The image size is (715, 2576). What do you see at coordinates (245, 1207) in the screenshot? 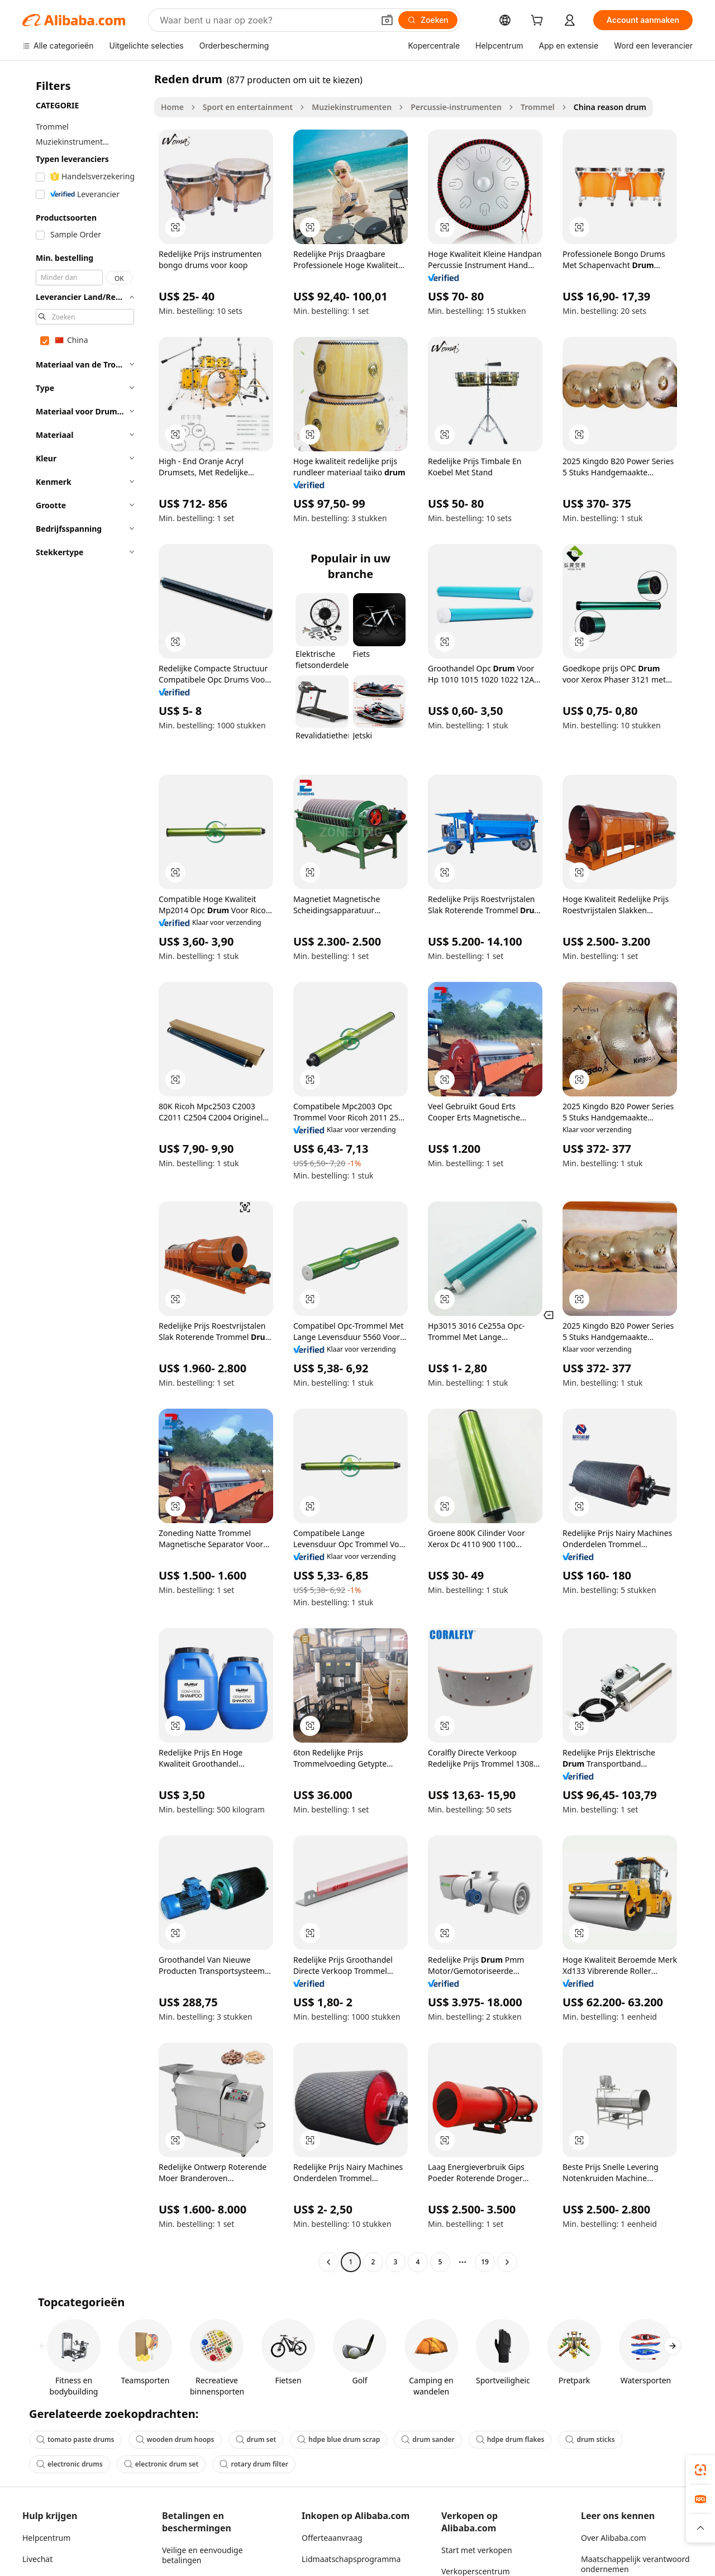
I see `scan or verify user identity` at bounding box center [245, 1207].